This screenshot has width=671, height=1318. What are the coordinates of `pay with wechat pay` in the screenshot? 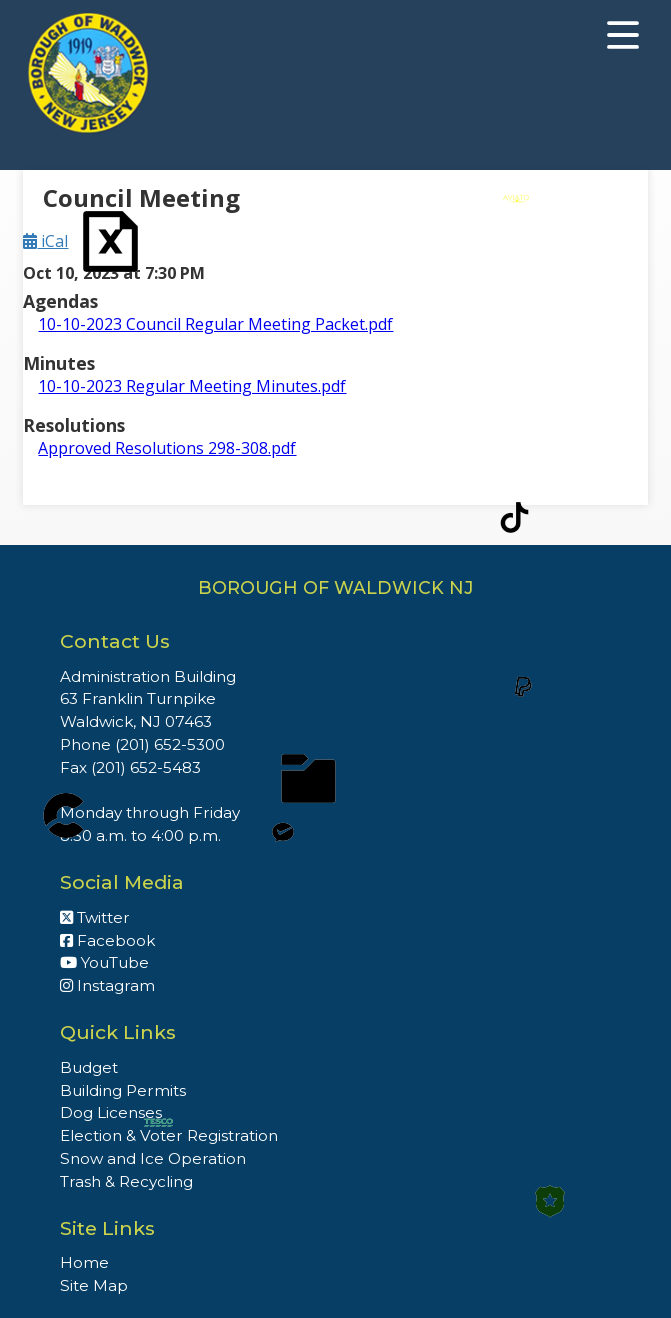 It's located at (283, 832).